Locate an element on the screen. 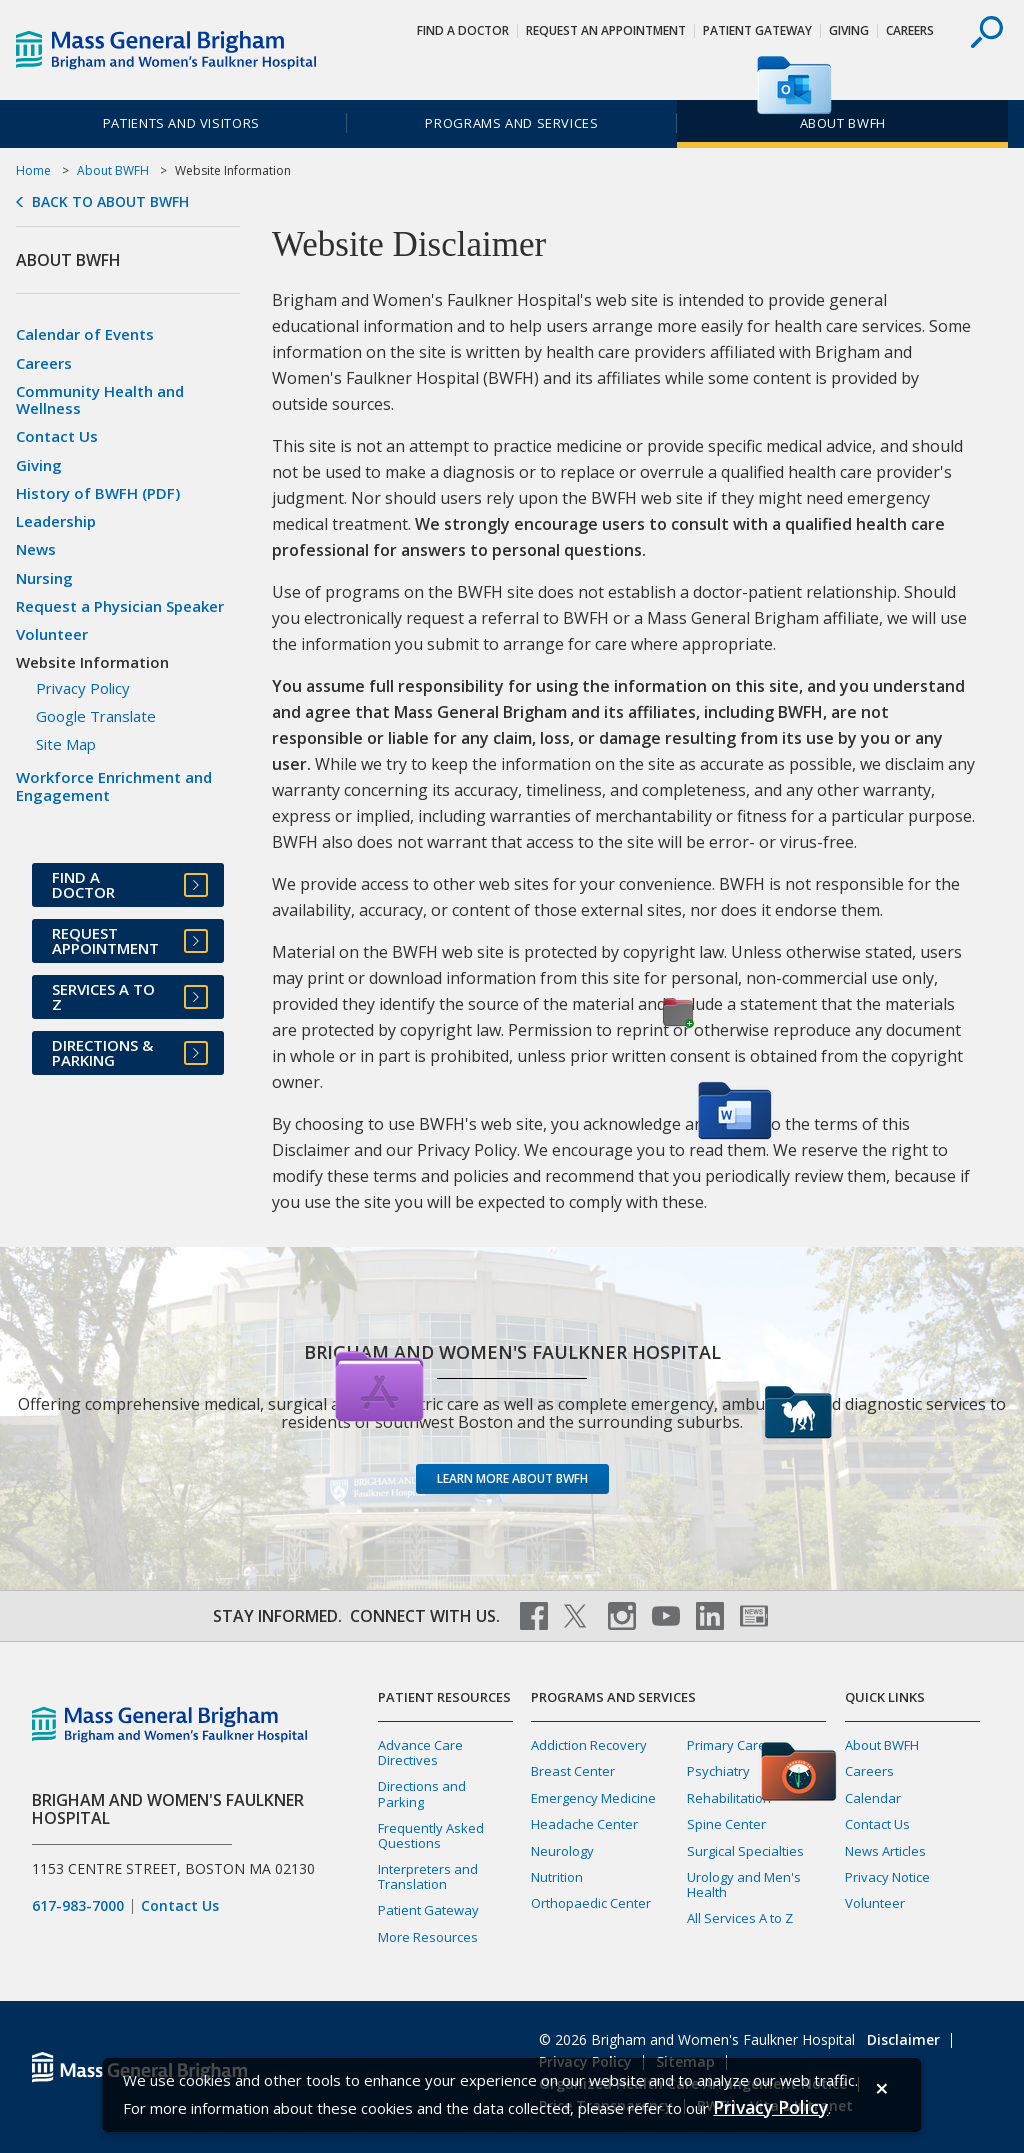  folder containing perl scripts or projects is located at coordinates (798, 1414).